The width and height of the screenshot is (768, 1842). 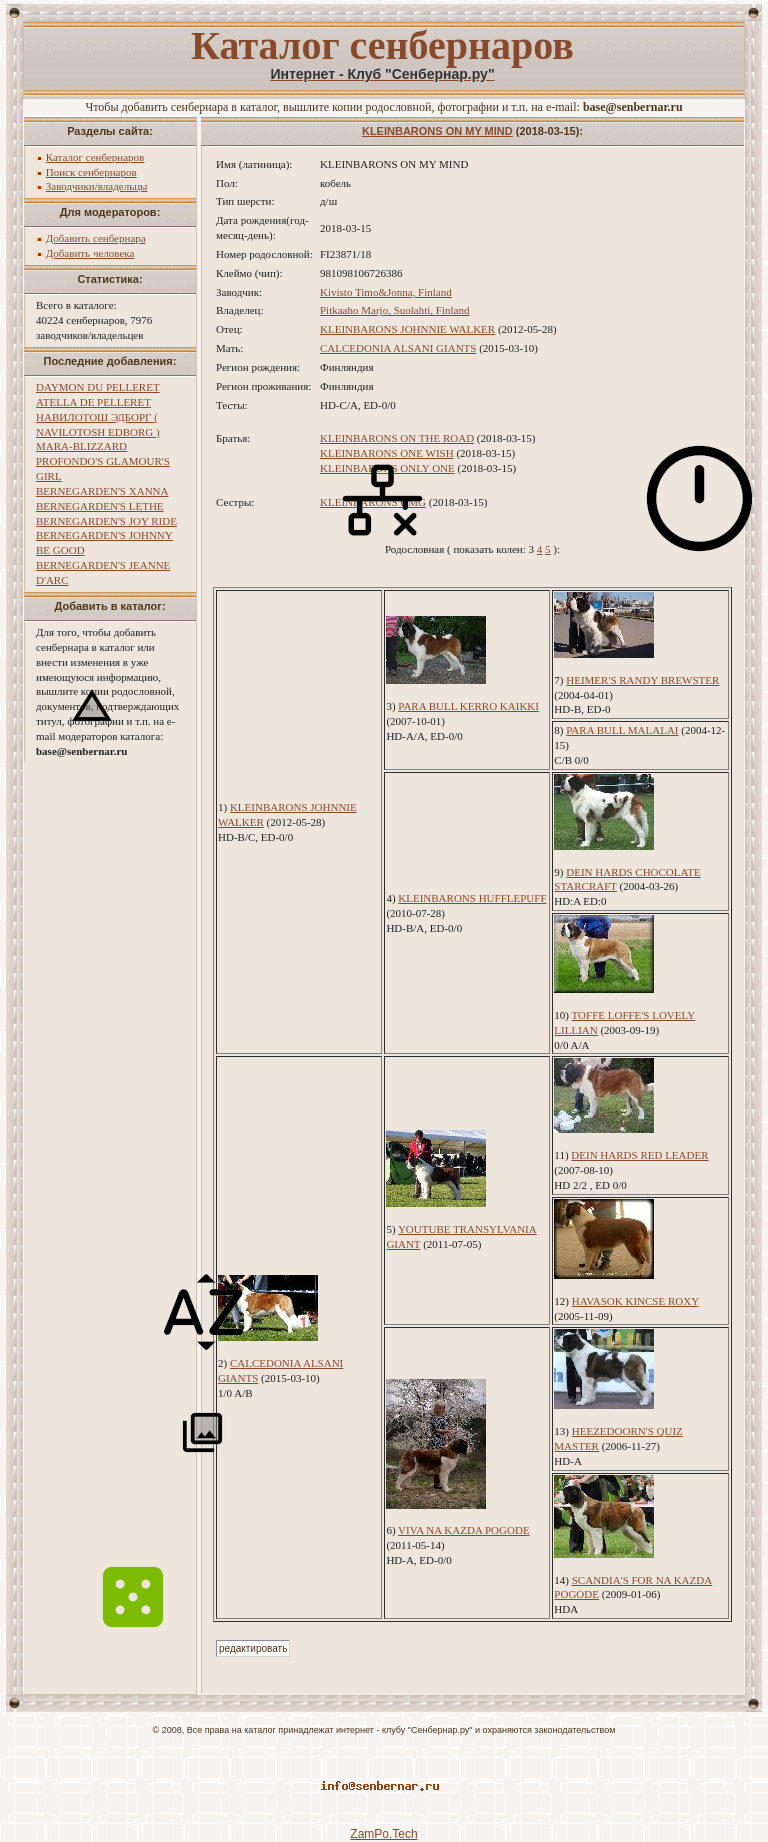 What do you see at coordinates (133, 1597) in the screenshot?
I see `indicates a random or chance-based action` at bounding box center [133, 1597].